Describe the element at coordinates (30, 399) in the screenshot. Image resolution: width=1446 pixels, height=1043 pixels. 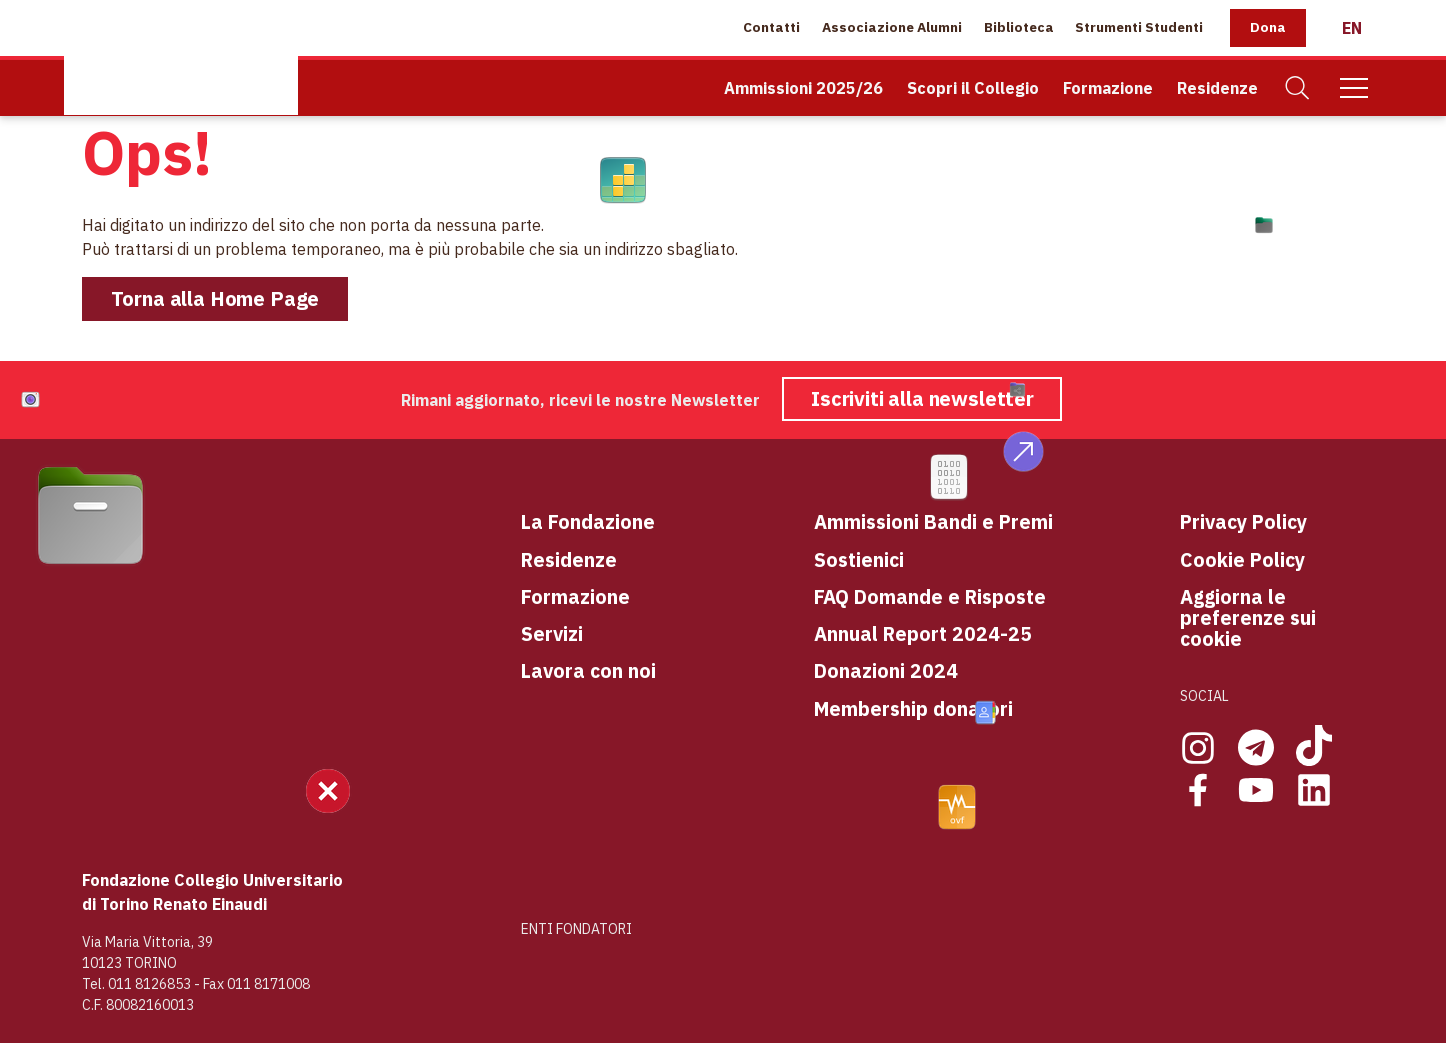
I see `open cheese webcam application` at that location.